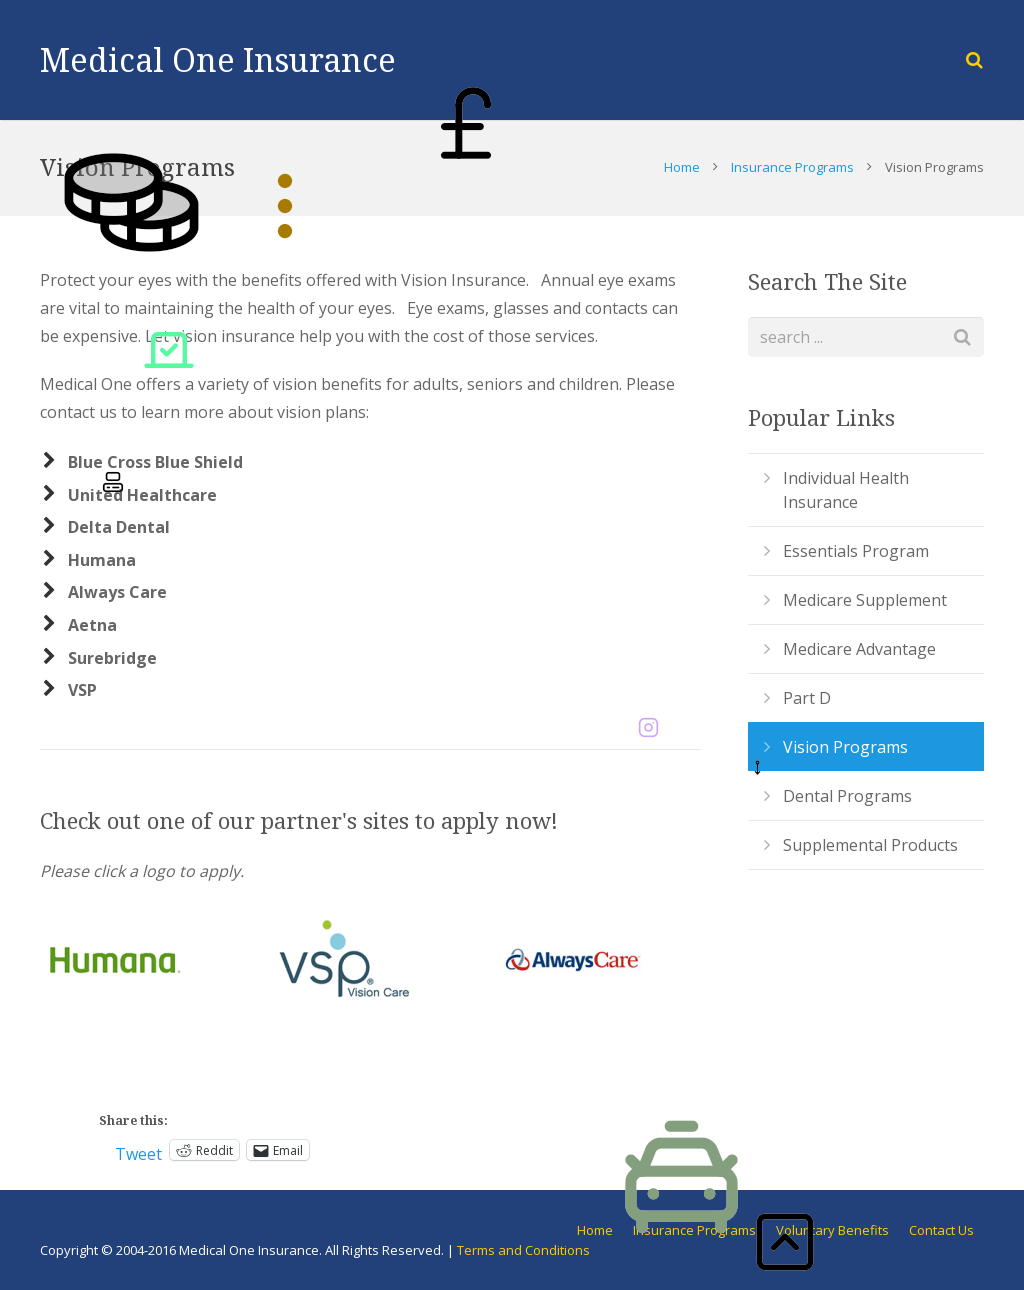 The width and height of the screenshot is (1024, 1290). I want to click on view pricing in British pounds, so click(466, 123).